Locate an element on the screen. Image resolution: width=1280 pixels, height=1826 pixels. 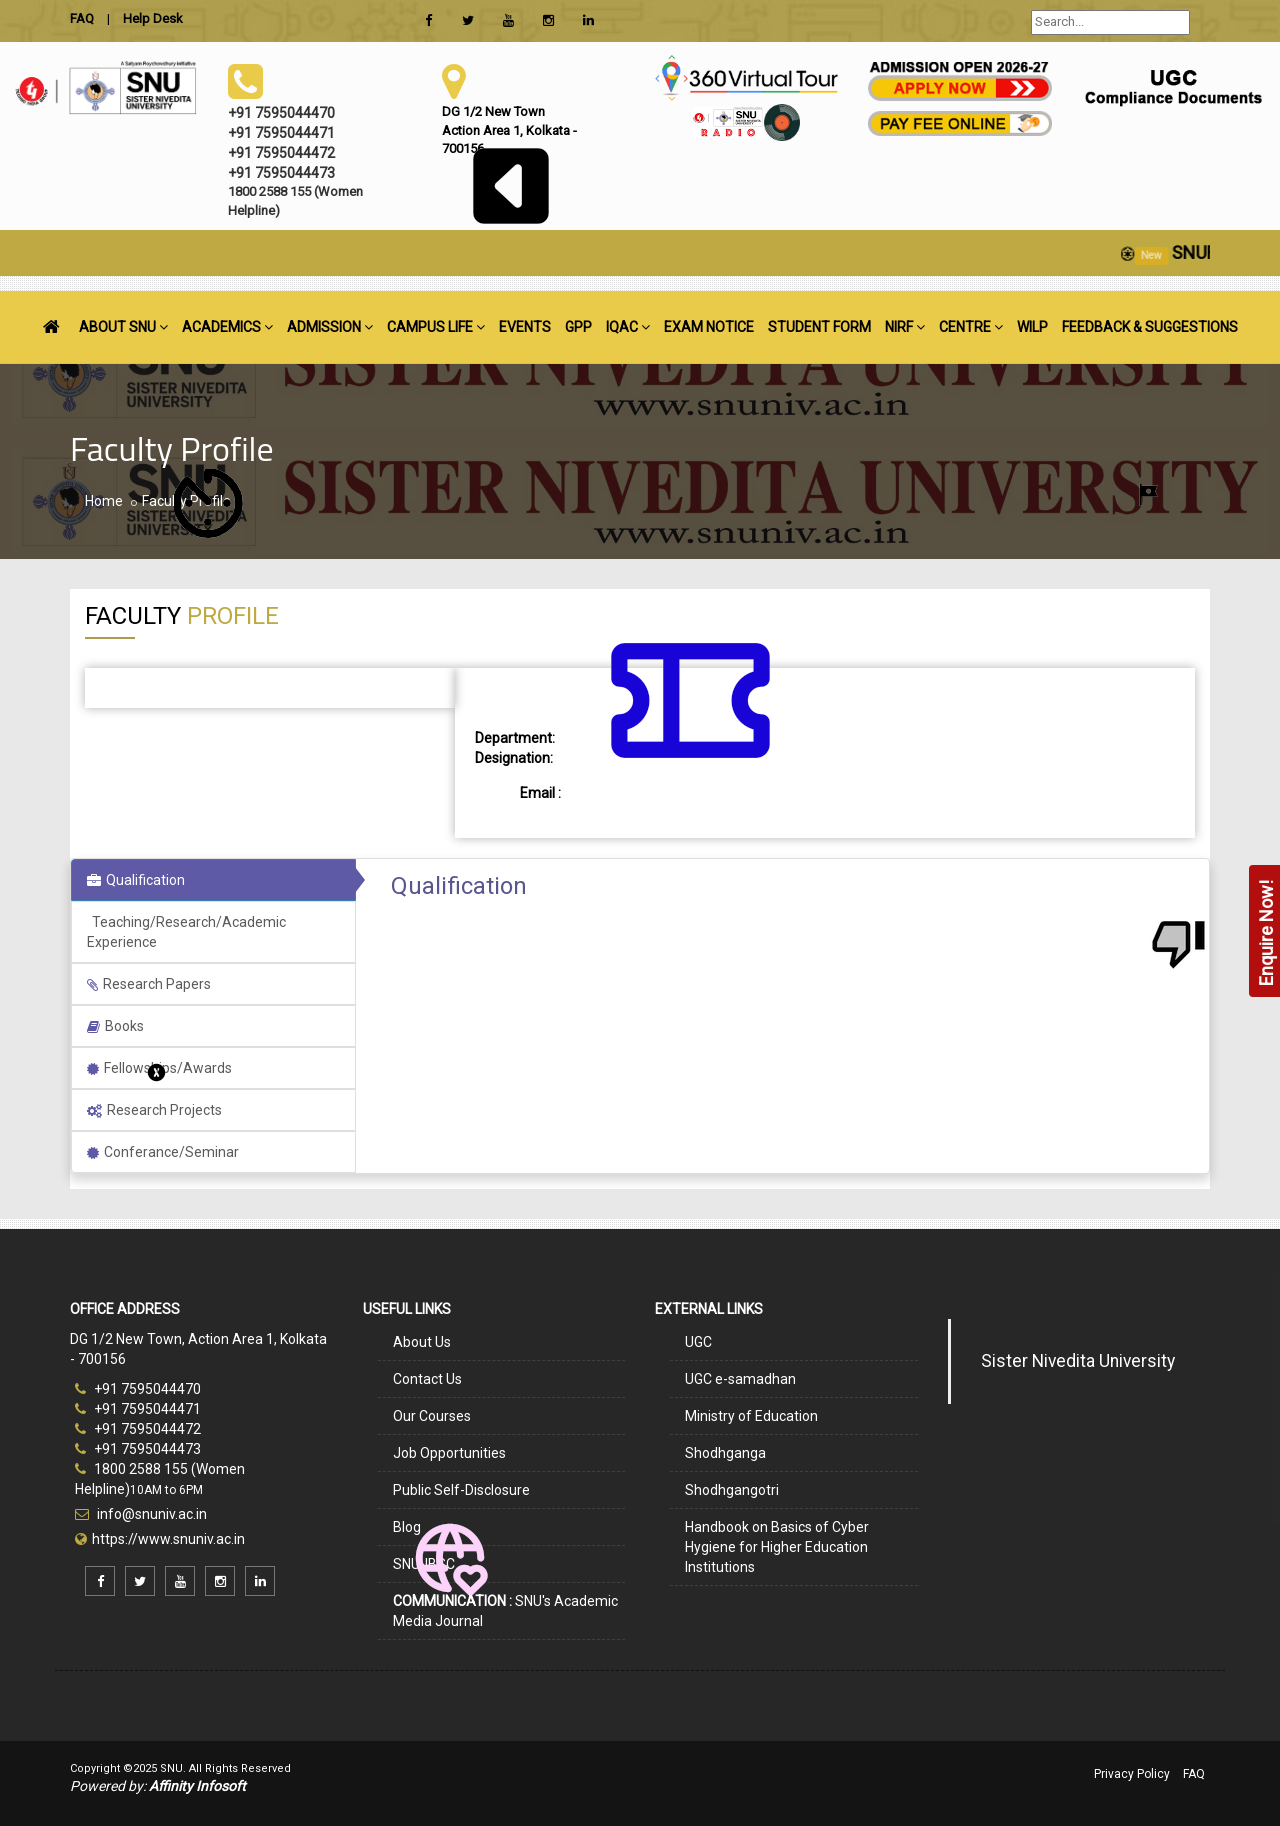
support global causes or charities is located at coordinates (450, 1558).